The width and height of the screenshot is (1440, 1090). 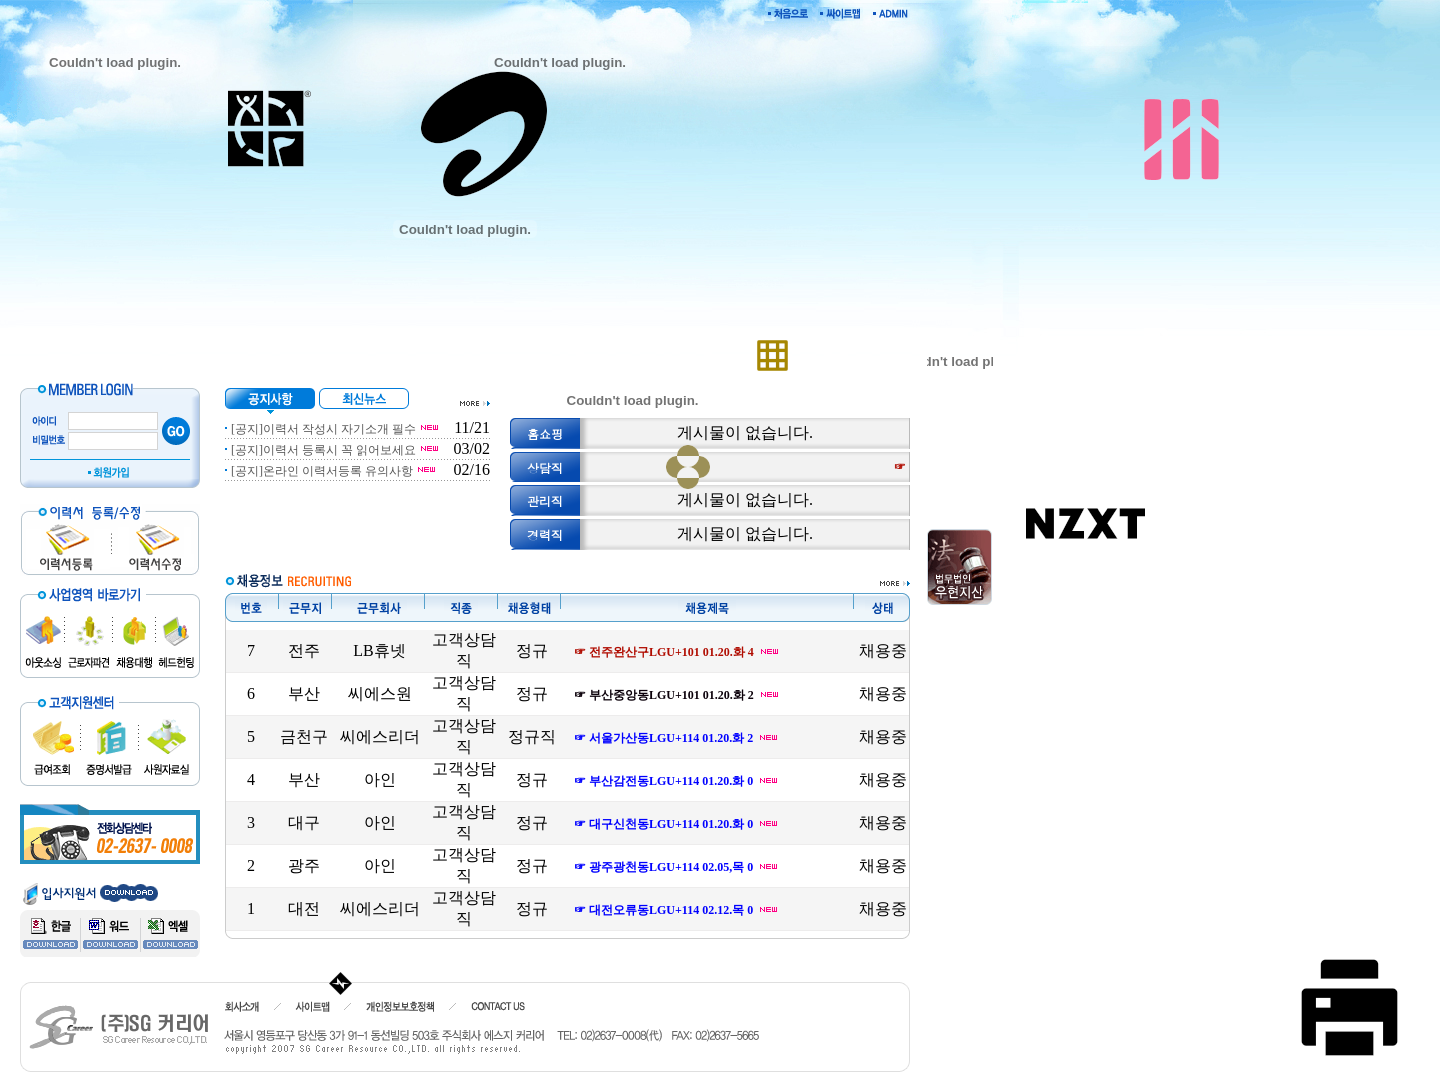 What do you see at coordinates (340, 983) in the screenshot?
I see `normalize.css library logo` at bounding box center [340, 983].